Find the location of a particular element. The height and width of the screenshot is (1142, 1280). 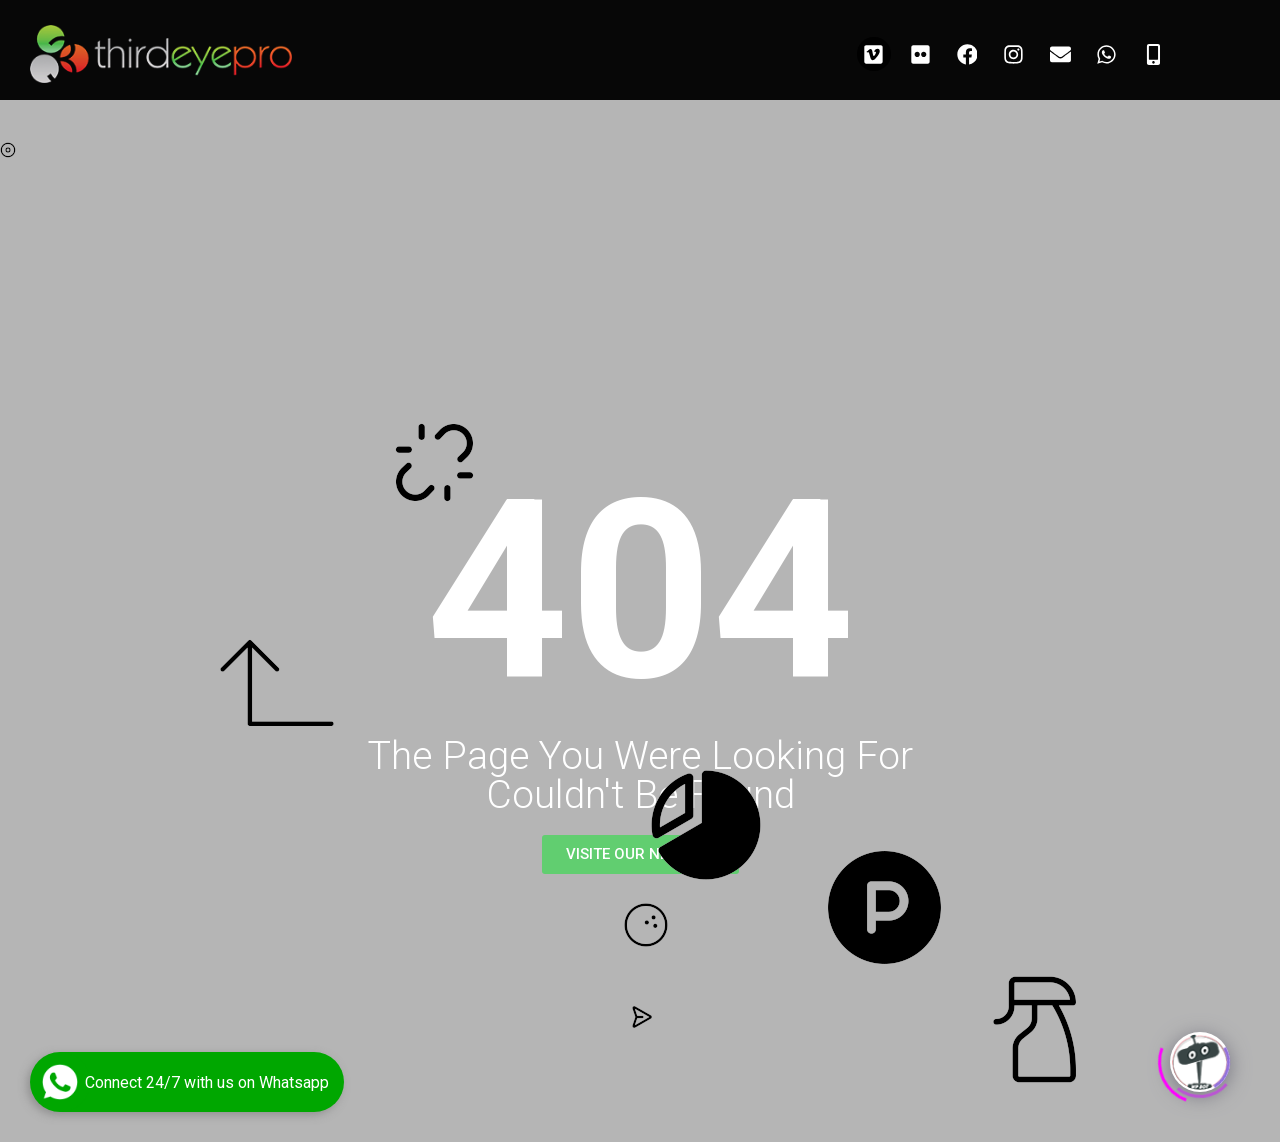

play or access audio/music content is located at coordinates (8, 150).